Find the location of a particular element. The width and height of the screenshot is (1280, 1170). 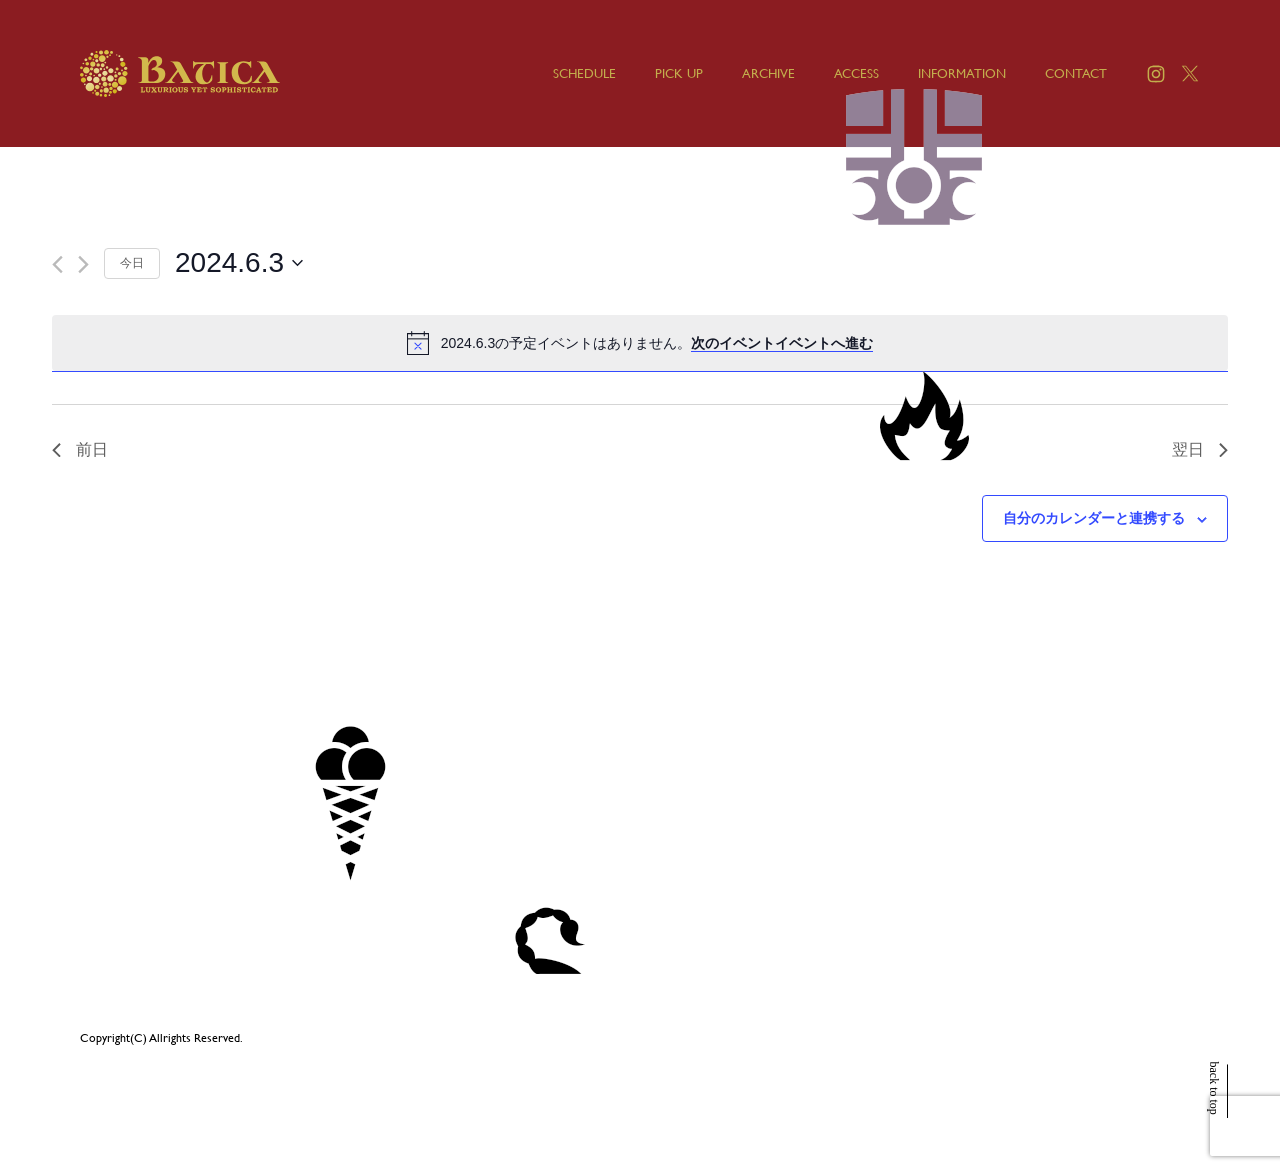

scorpion creature or enemy type in a game is located at coordinates (549, 938).